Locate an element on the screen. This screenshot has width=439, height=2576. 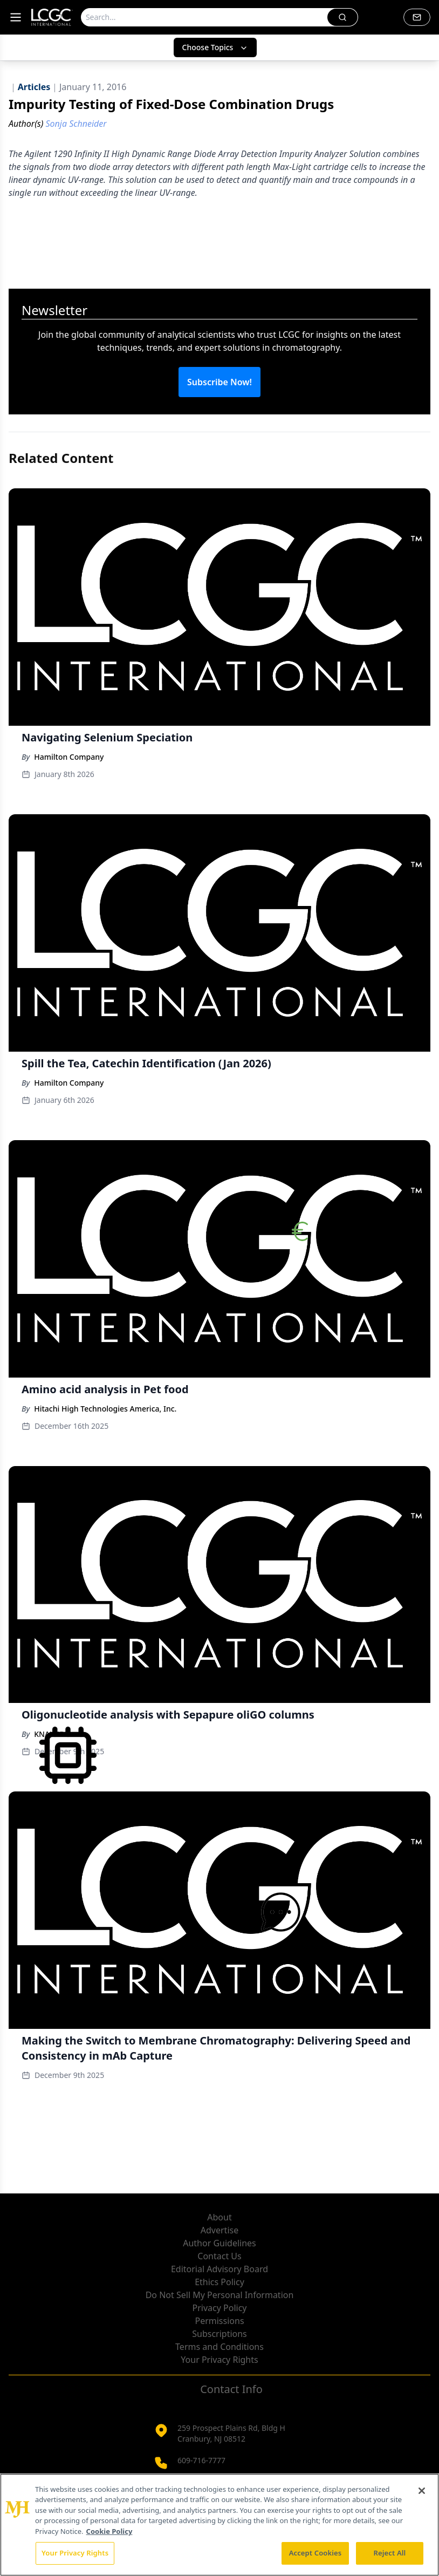
view prices in euros is located at coordinates (301, 1231).